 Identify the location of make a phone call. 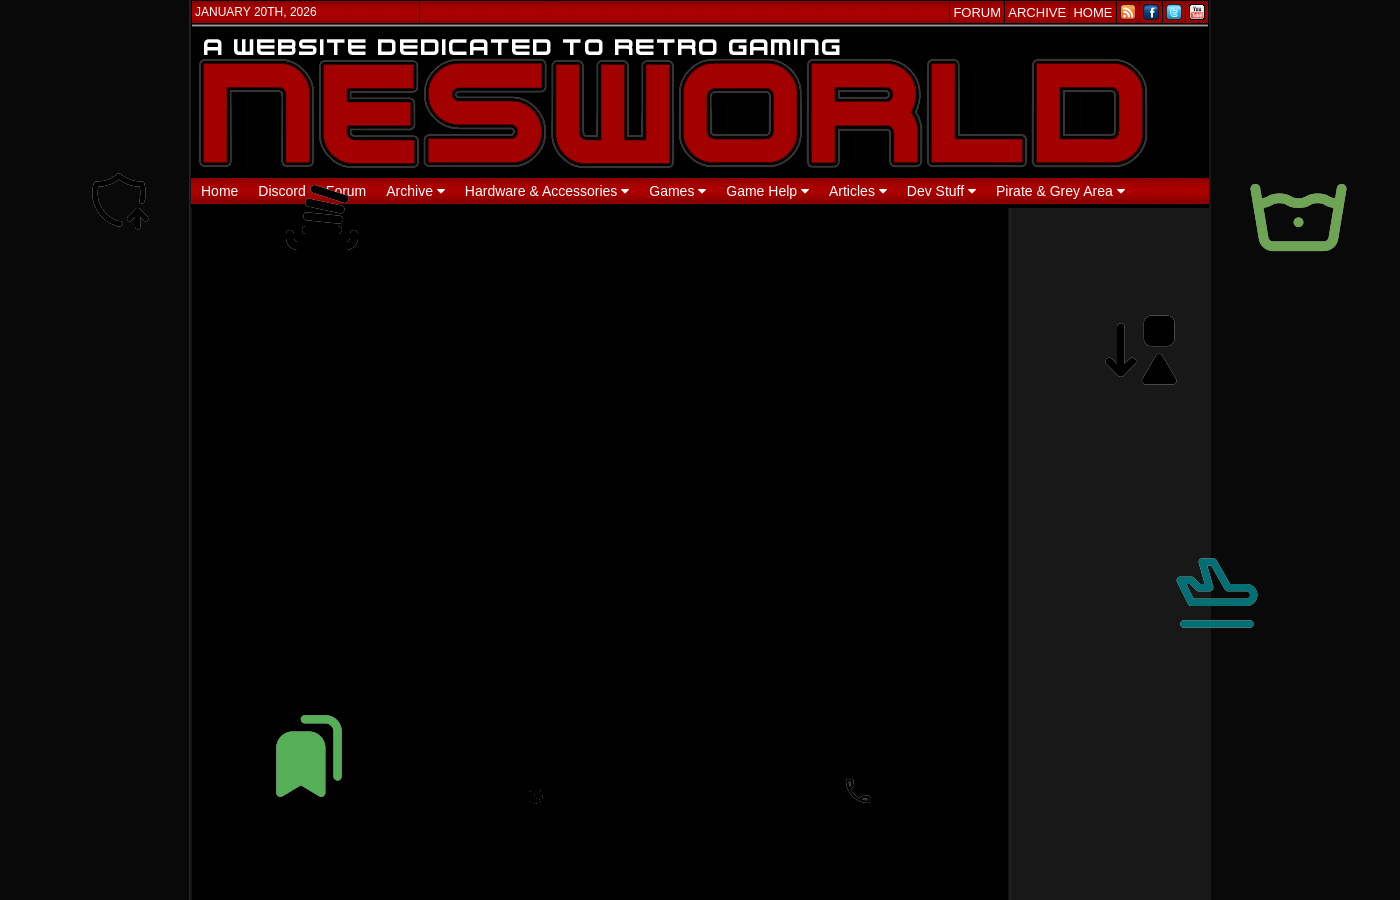
(858, 791).